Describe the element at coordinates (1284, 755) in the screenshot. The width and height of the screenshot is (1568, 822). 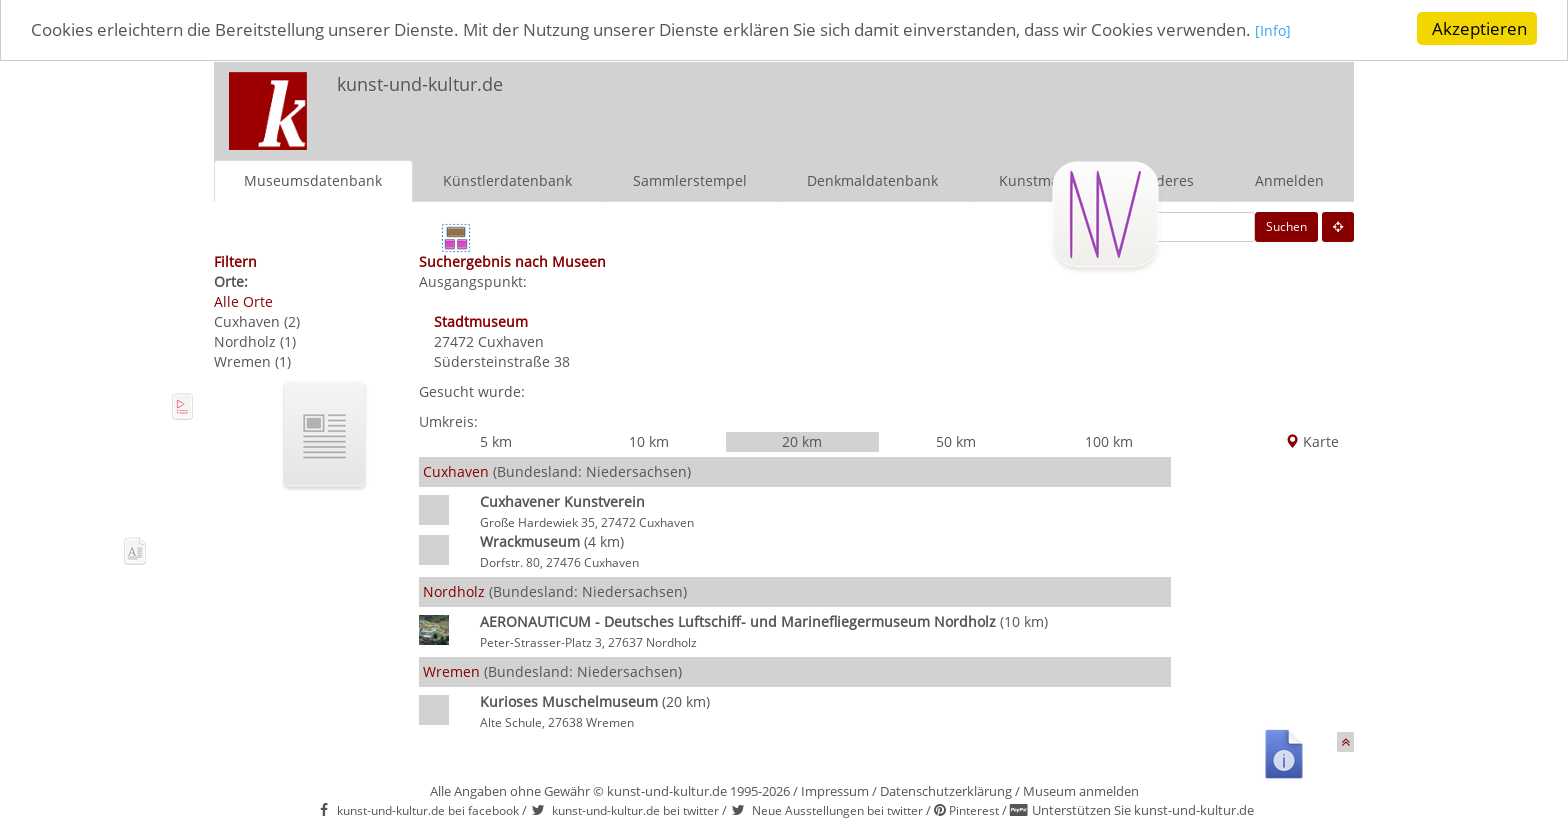
I see `view file details or properties` at that location.